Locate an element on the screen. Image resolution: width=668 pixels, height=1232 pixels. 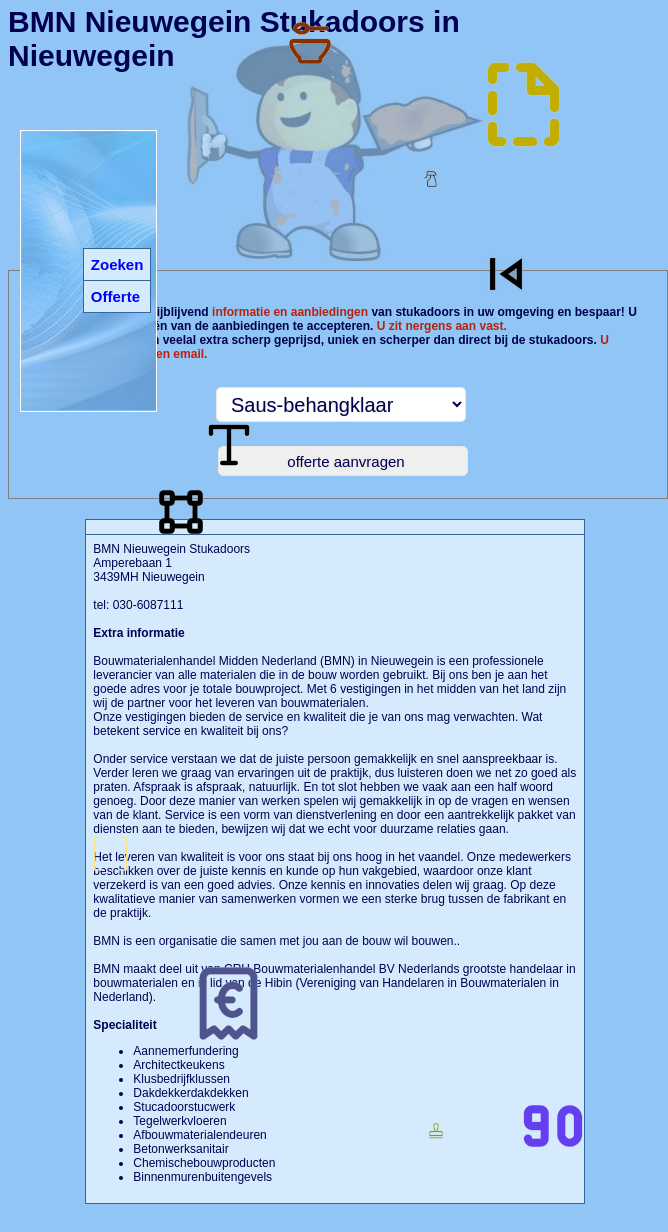
skip to the previous track is located at coordinates (506, 274).